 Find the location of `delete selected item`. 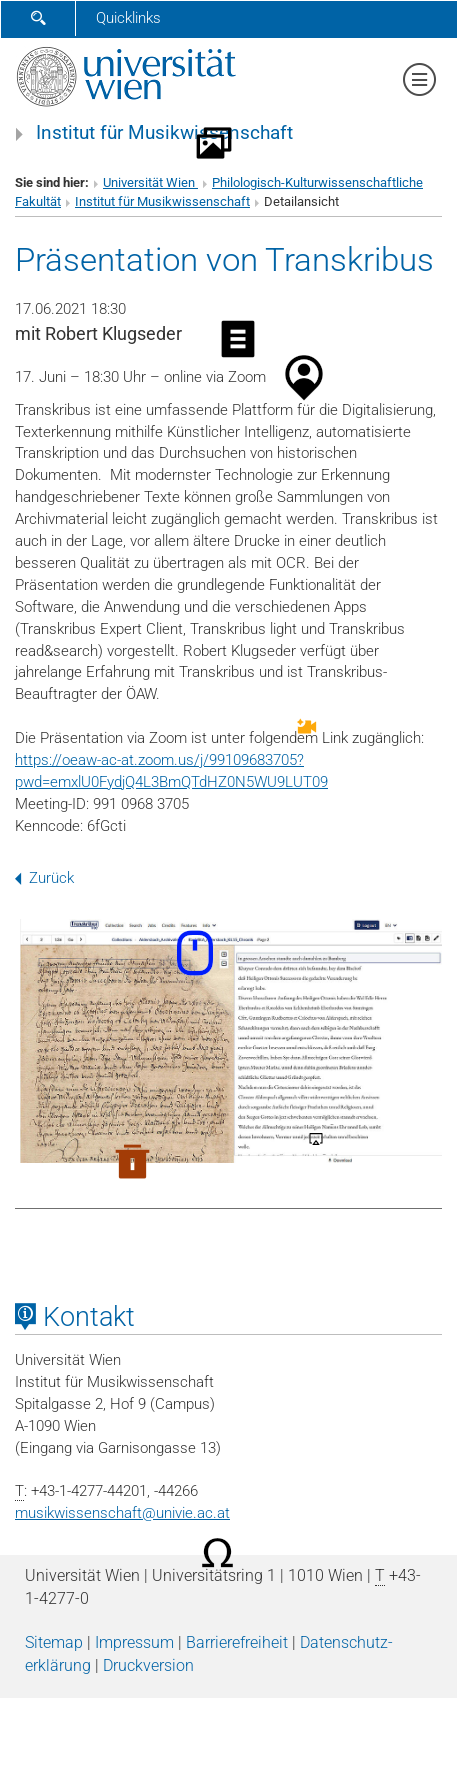

delete selected item is located at coordinates (132, 1161).